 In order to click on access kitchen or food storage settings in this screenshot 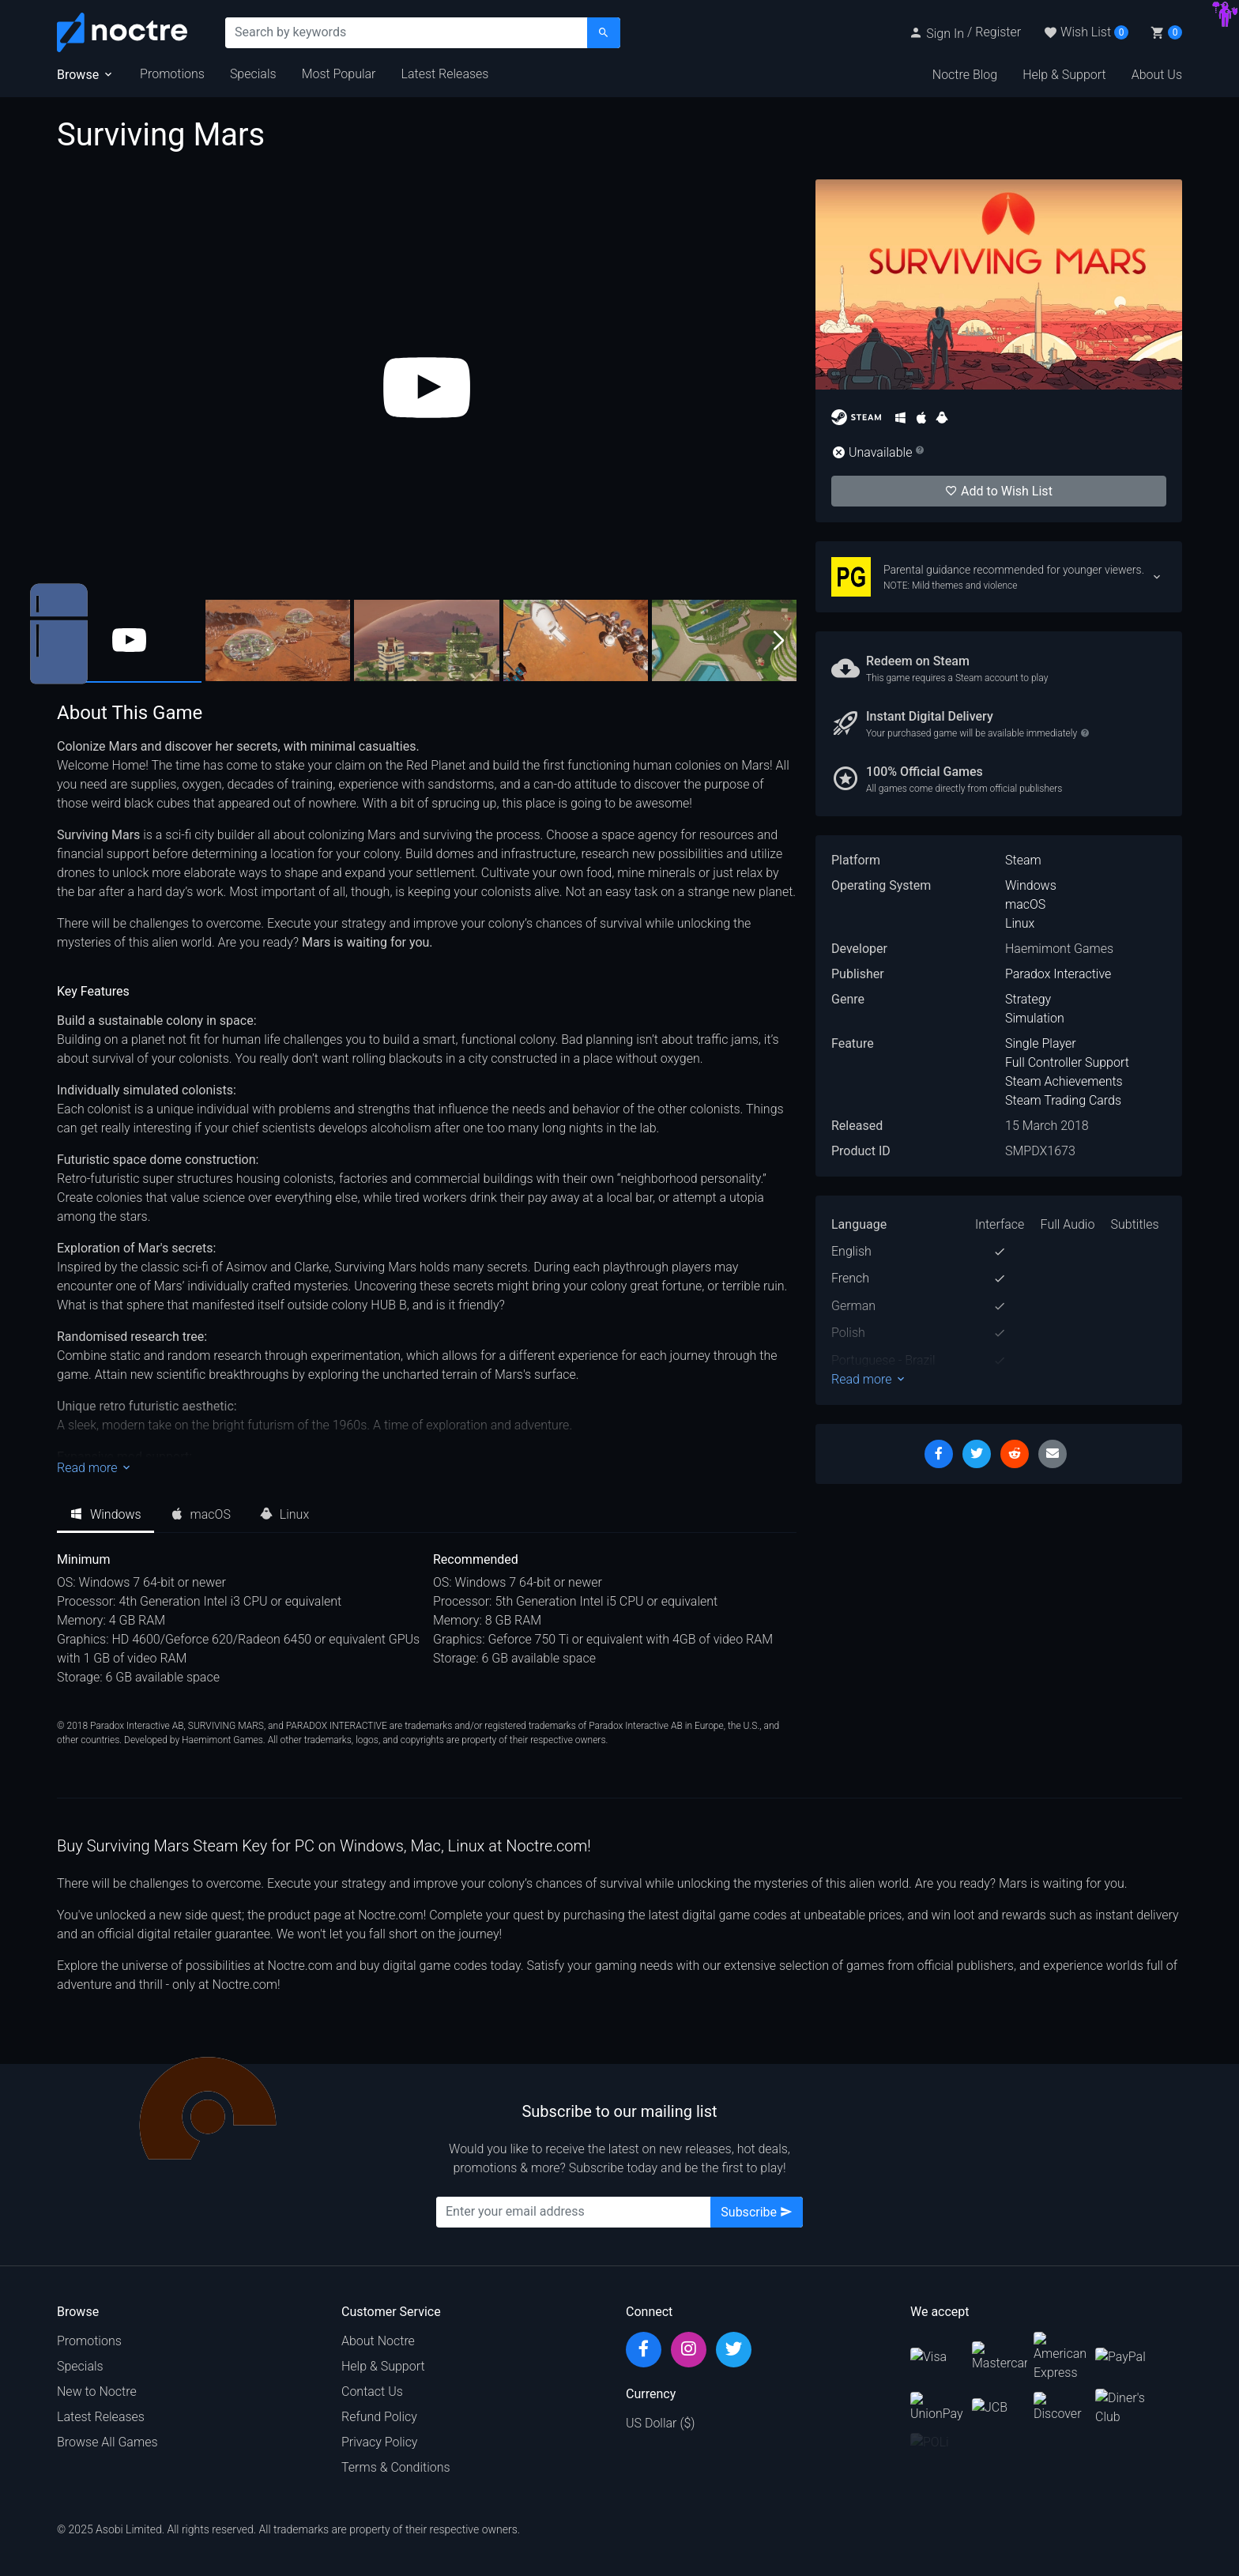, I will do `click(58, 631)`.